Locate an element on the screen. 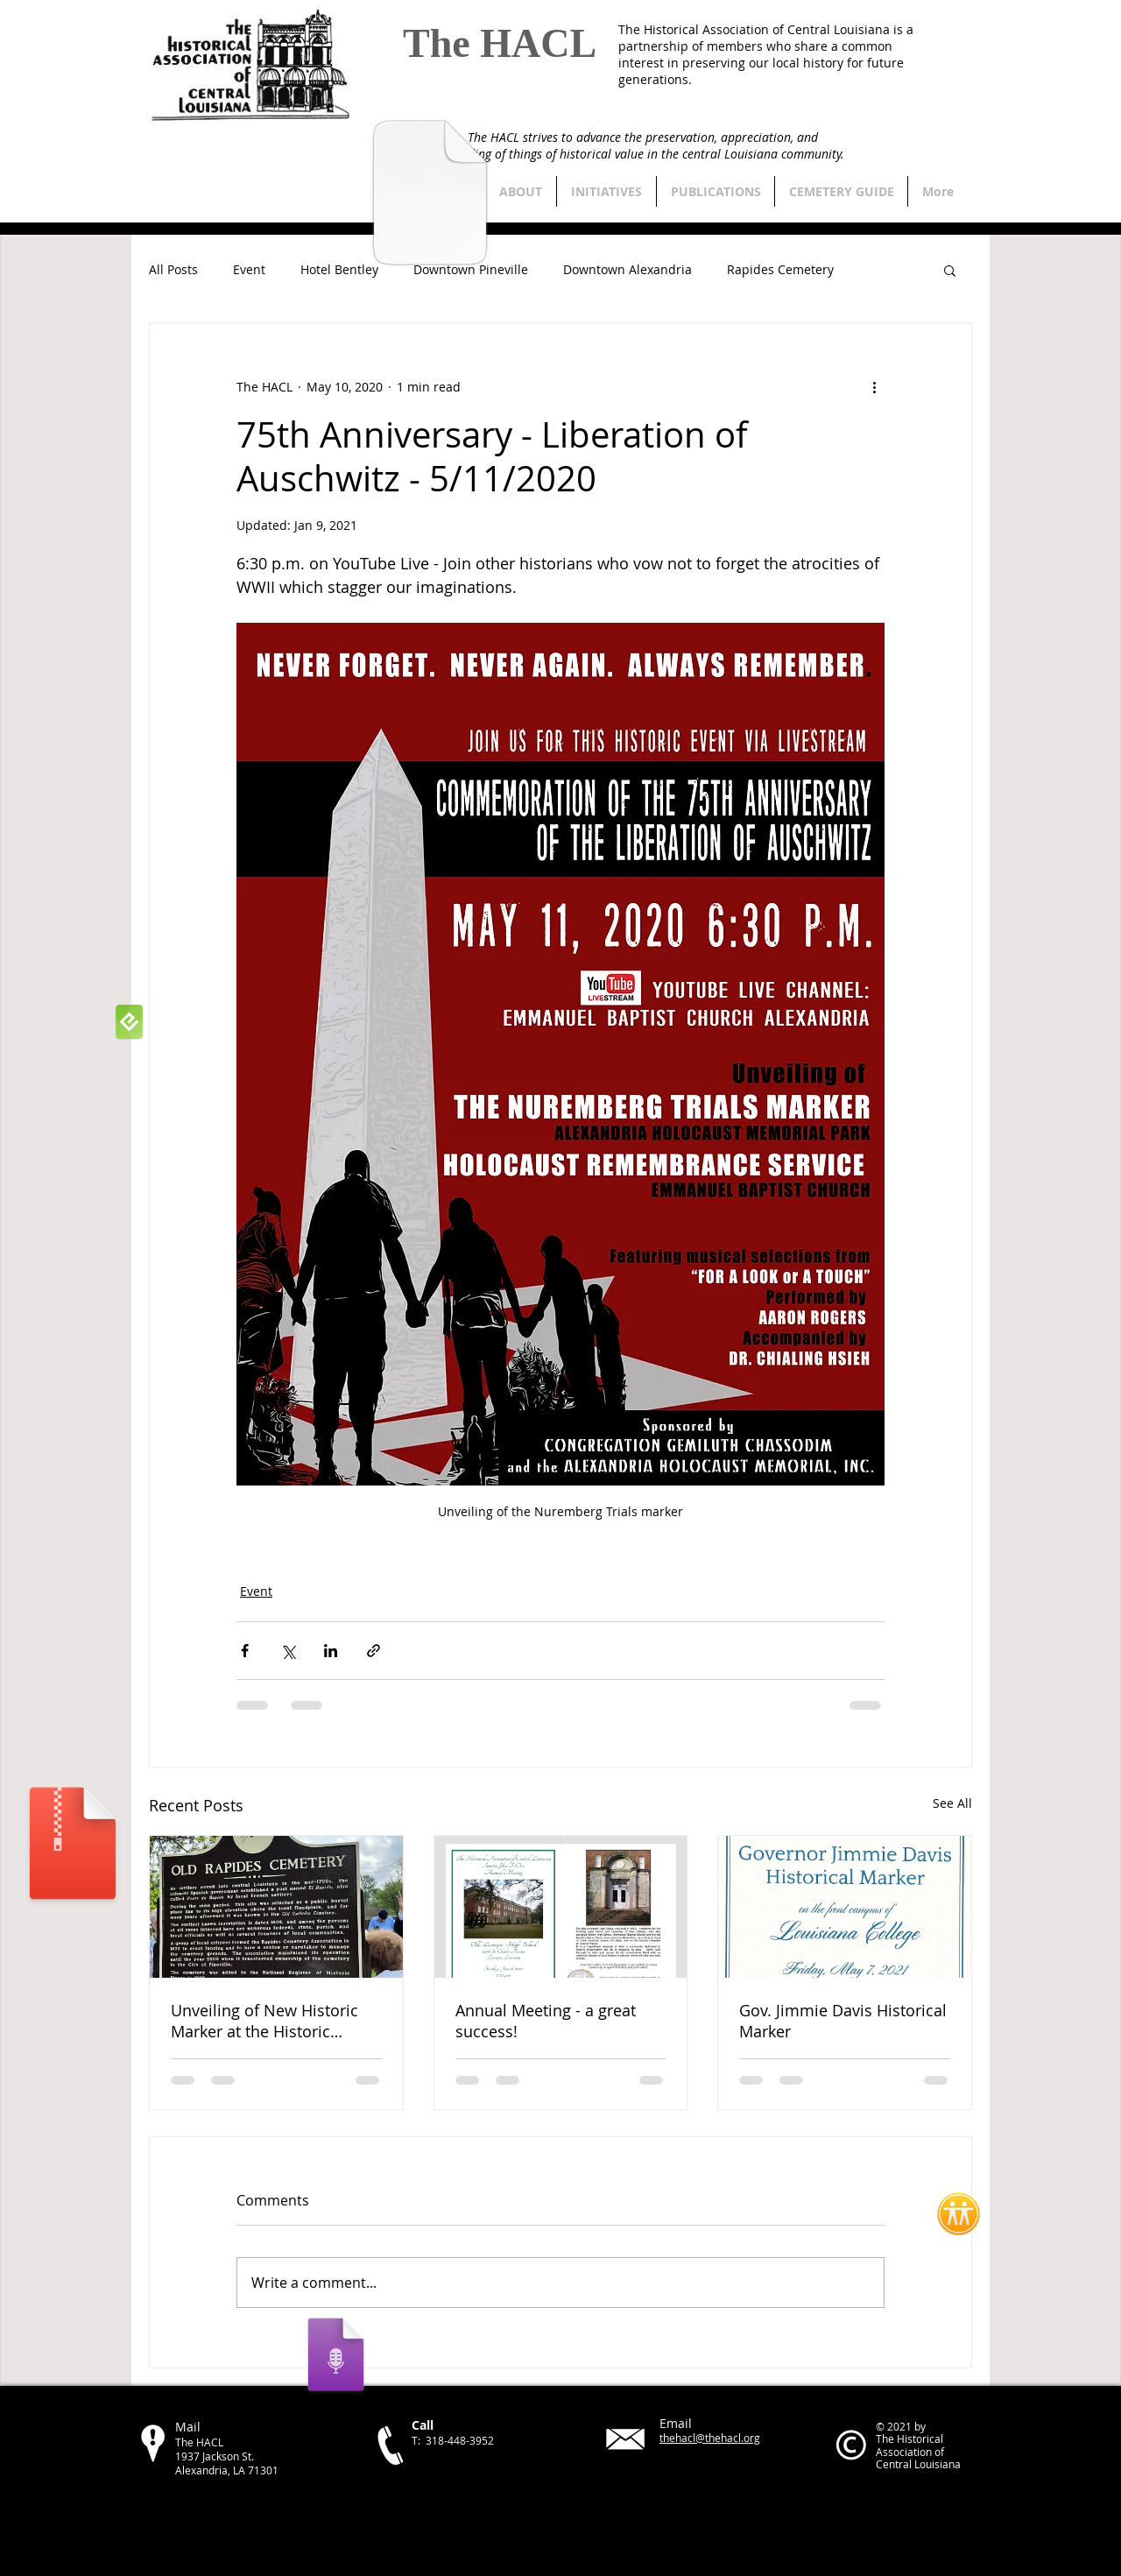  an epub ebook file is located at coordinates (129, 1021).